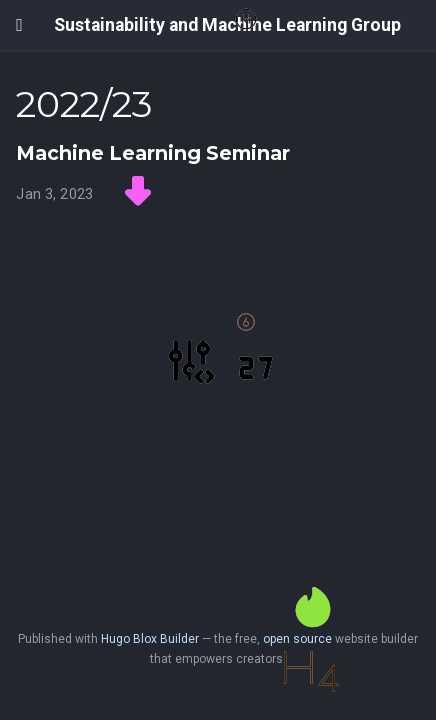  I want to click on indicates step 6 in a multi-step process, so click(246, 322).